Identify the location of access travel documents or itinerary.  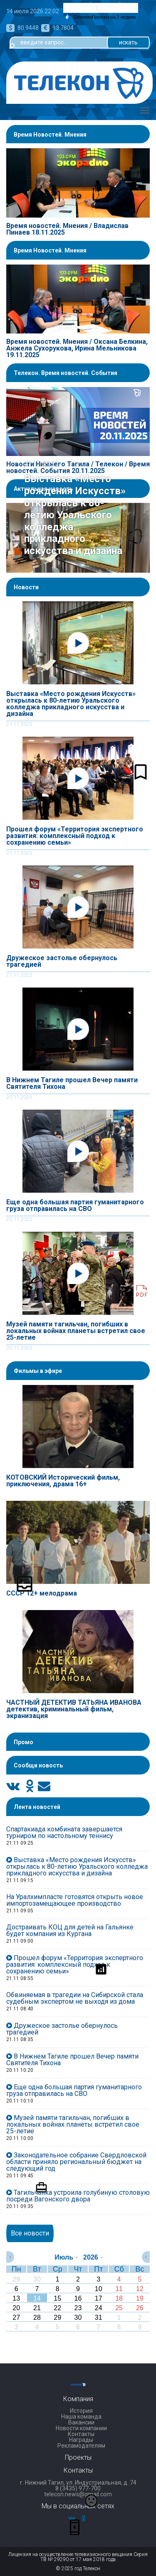
(41, 2187).